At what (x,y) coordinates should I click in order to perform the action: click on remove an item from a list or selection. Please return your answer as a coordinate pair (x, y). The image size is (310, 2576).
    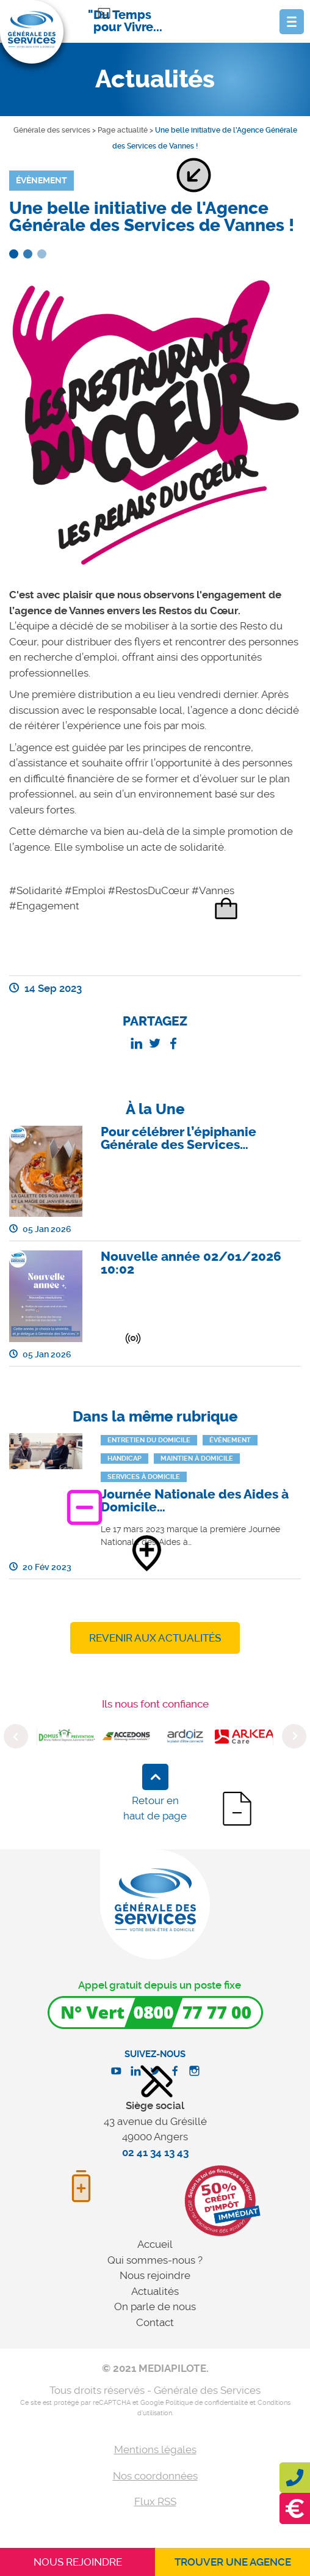
    Looking at the image, I should click on (84, 1507).